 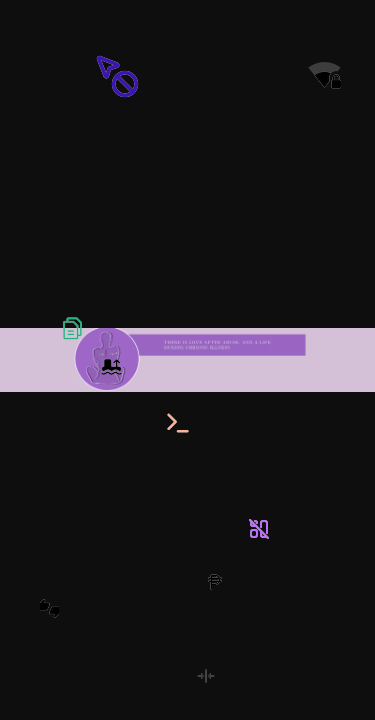 What do you see at coordinates (206, 676) in the screenshot?
I see `collapse content horizontally` at bounding box center [206, 676].